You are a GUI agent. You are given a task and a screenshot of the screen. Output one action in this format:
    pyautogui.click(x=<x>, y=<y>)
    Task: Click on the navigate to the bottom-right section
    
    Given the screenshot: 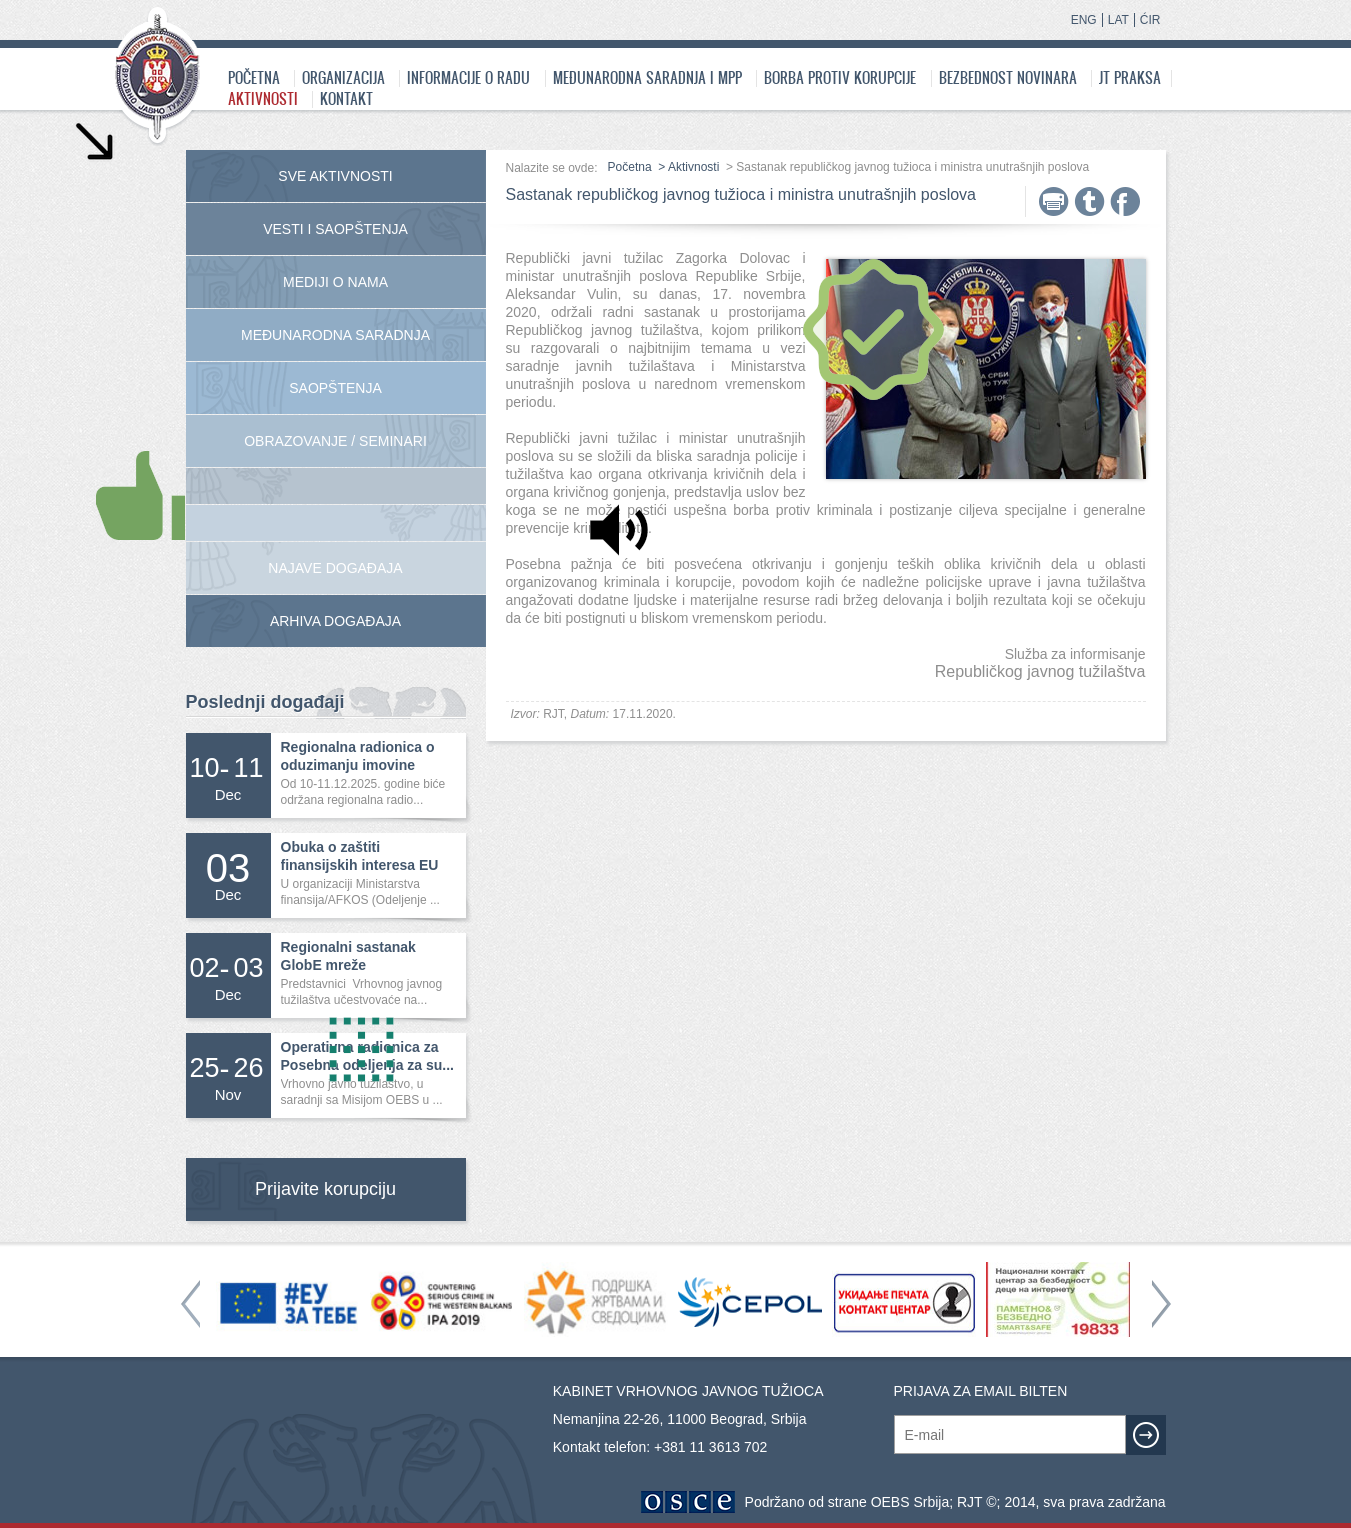 What is the action you would take?
    pyautogui.click(x=95, y=142)
    